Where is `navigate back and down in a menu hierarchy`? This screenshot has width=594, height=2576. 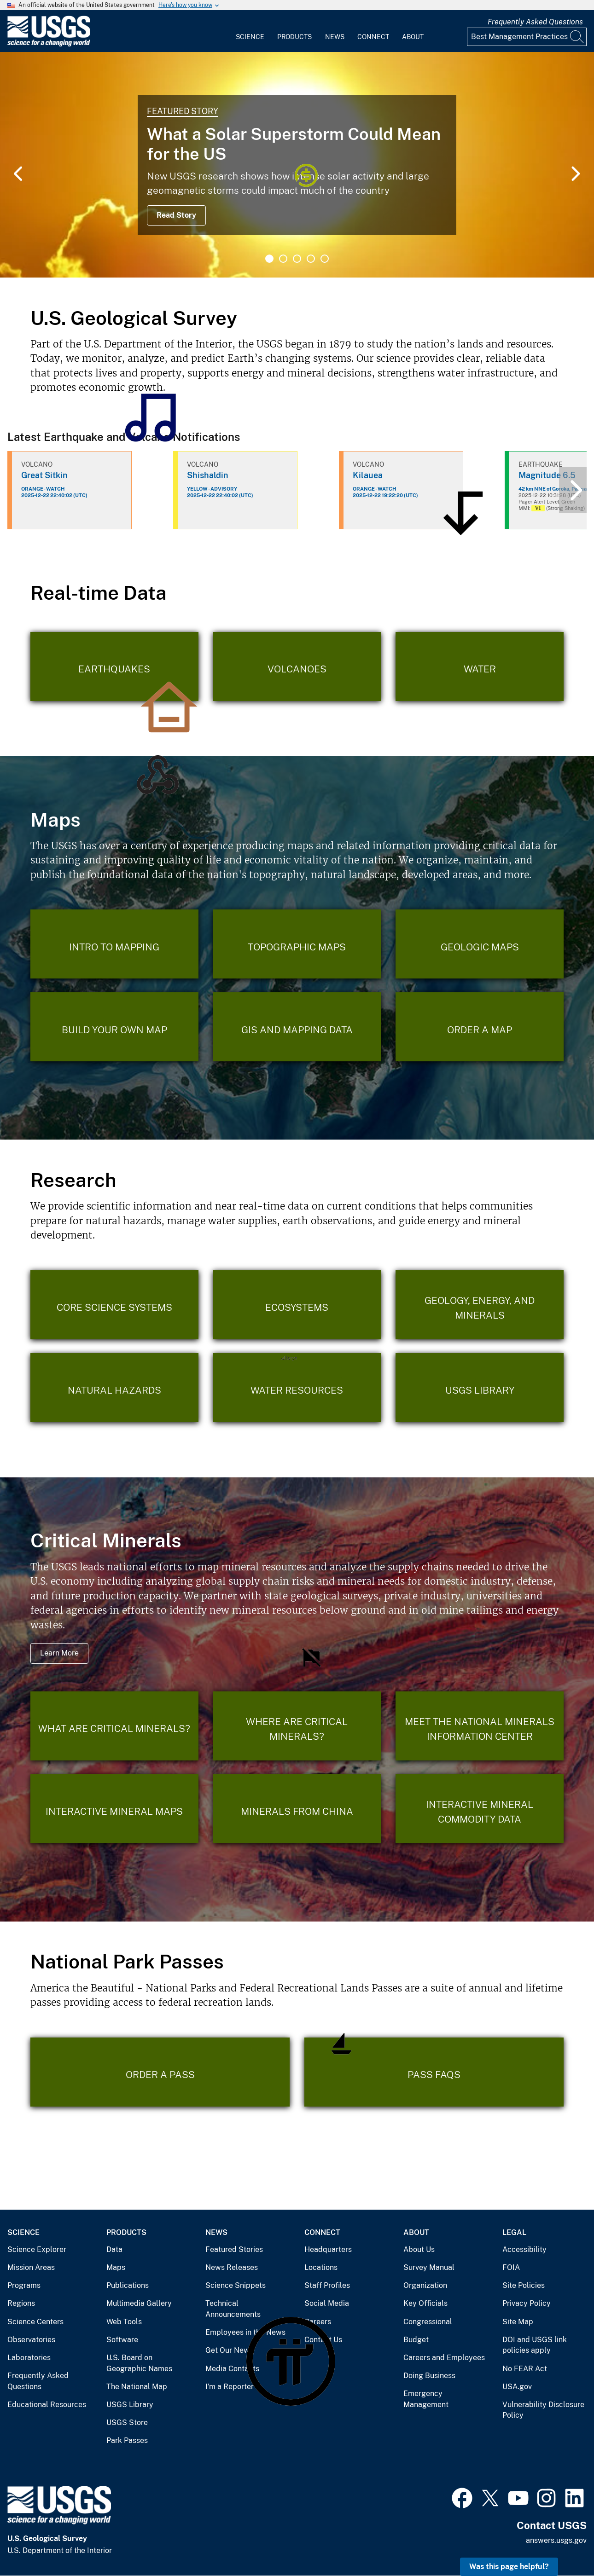 navigate back and down in a menu hierarchy is located at coordinates (463, 510).